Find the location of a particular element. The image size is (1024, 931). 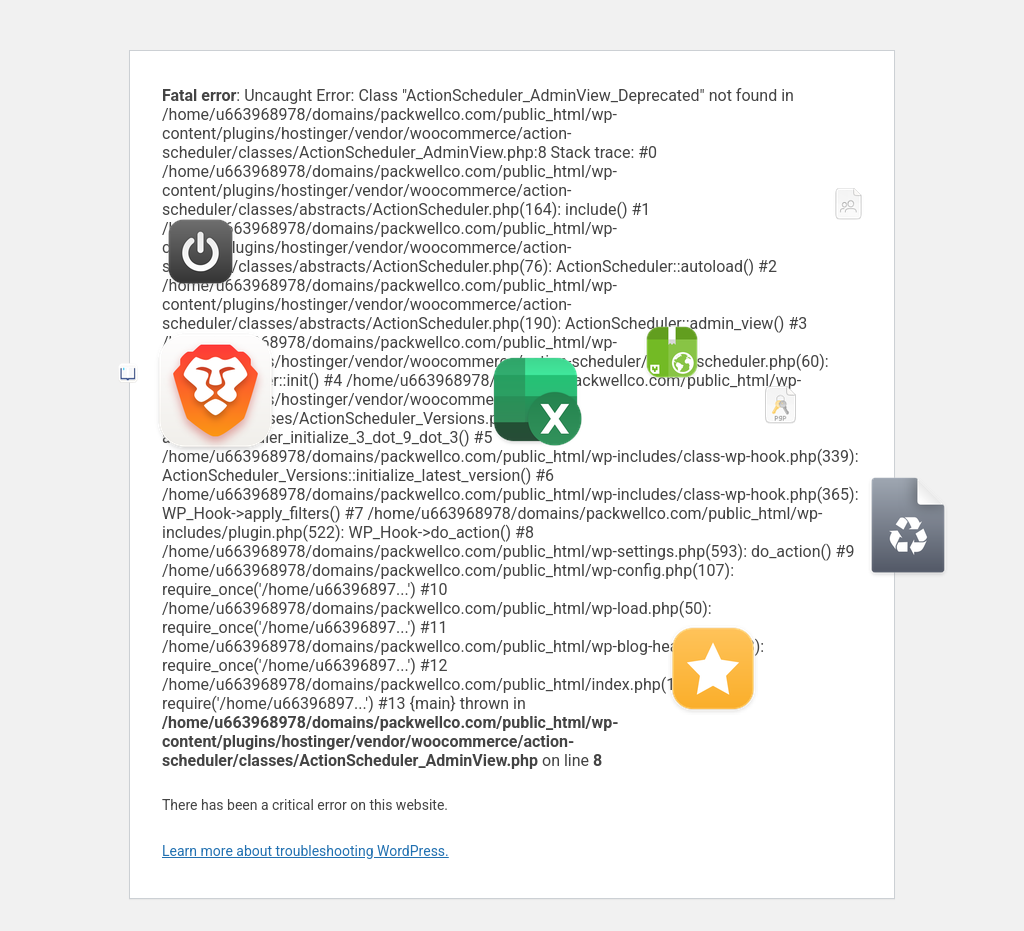

open session or power settings is located at coordinates (200, 251).